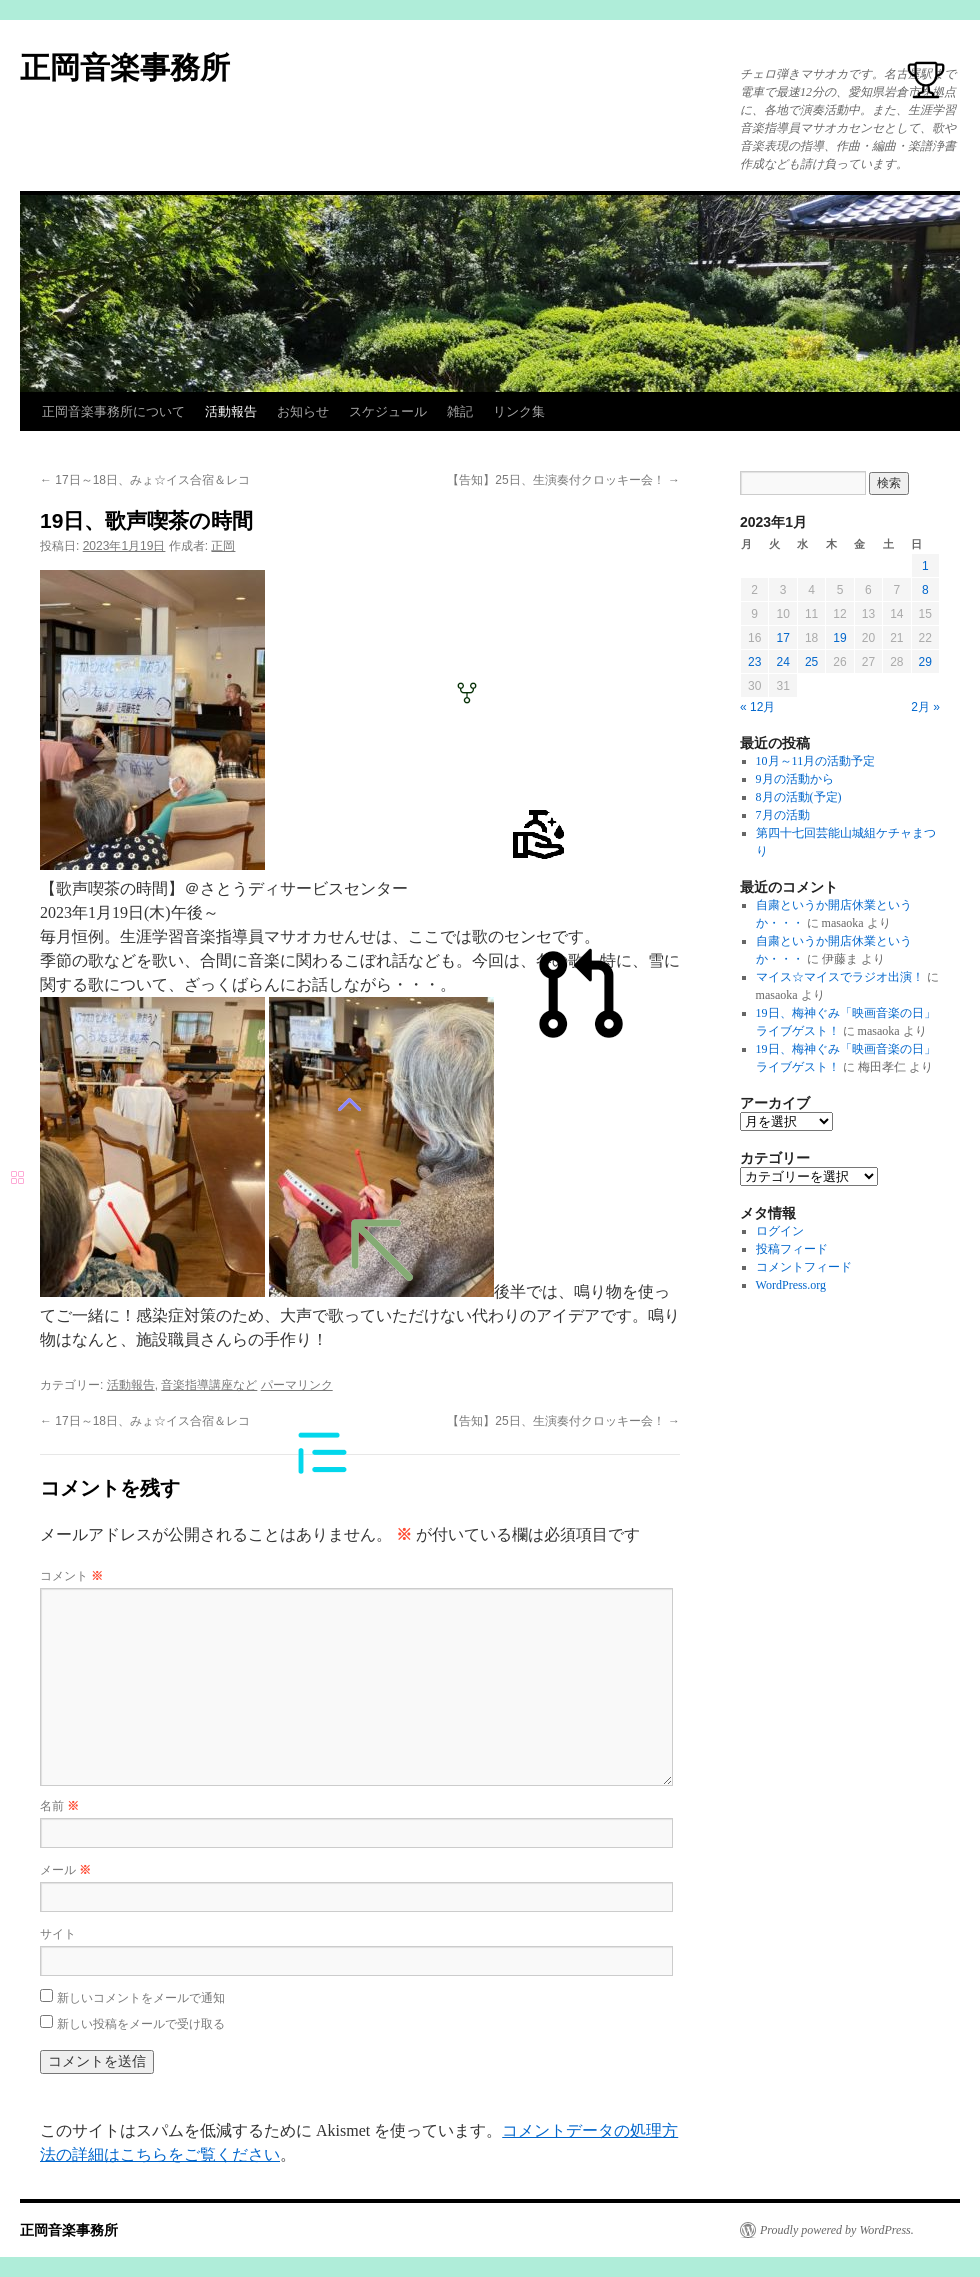  Describe the element at coordinates (17, 1177) in the screenshot. I see `view all apps or menu grid` at that location.